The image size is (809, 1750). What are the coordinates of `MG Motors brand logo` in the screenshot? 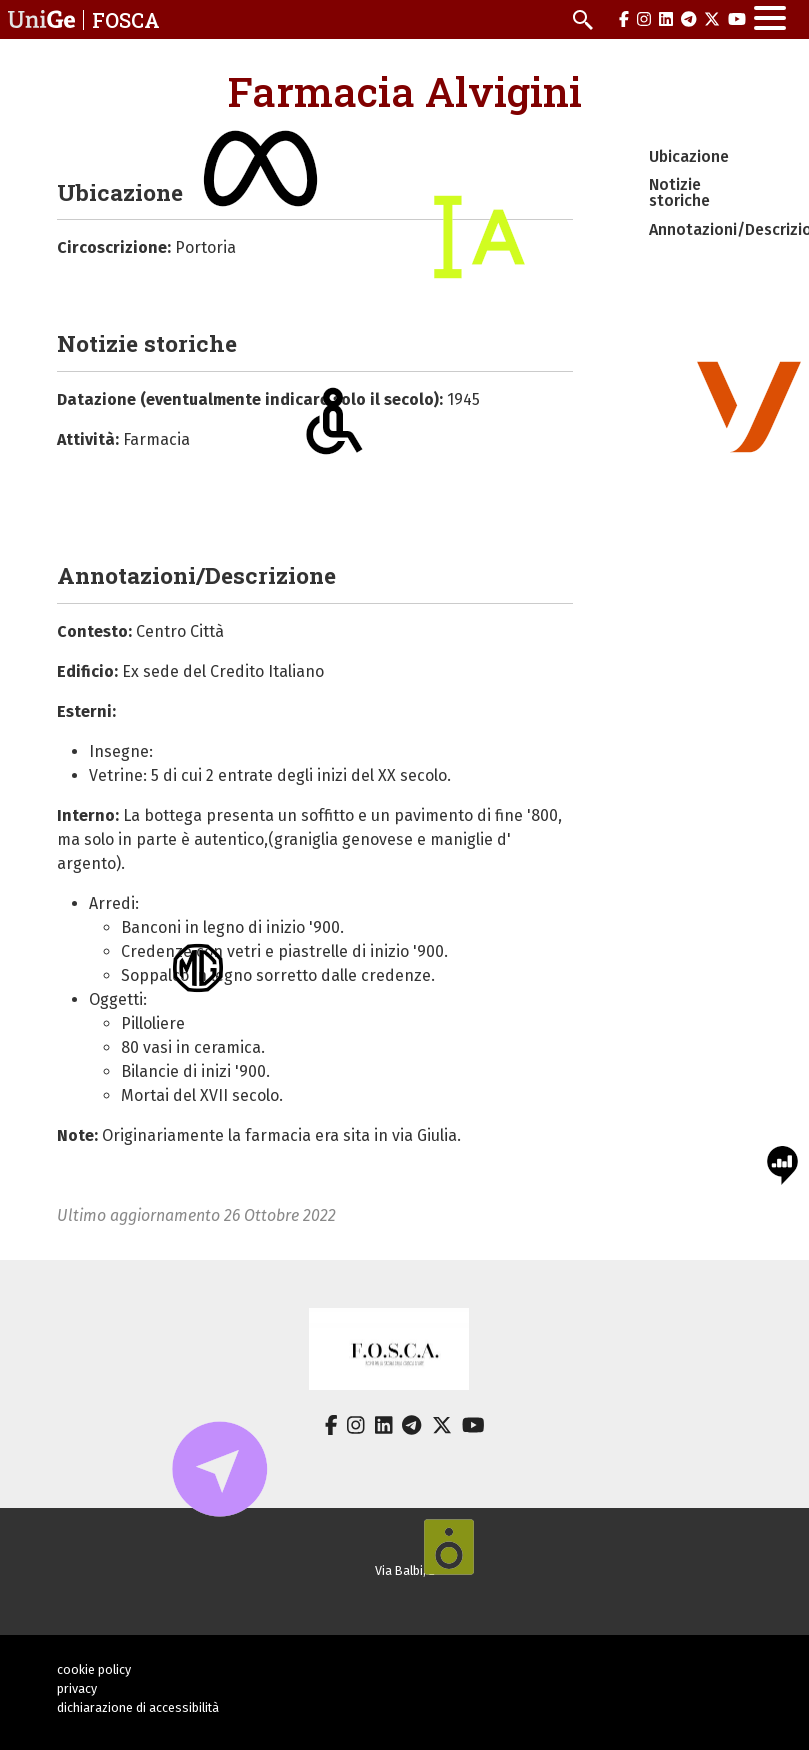 It's located at (198, 968).